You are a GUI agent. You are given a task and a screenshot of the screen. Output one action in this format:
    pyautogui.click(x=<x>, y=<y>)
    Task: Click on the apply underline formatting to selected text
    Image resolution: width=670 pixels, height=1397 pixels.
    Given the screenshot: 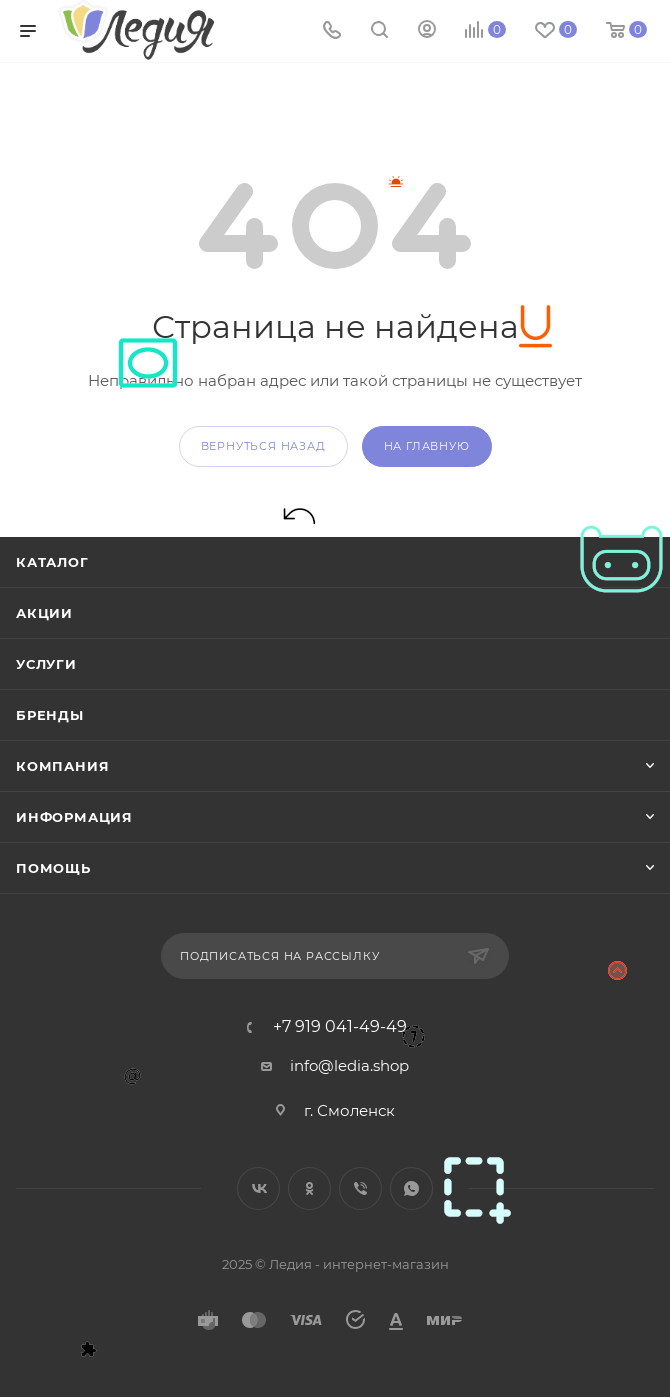 What is the action you would take?
    pyautogui.click(x=535, y=323)
    